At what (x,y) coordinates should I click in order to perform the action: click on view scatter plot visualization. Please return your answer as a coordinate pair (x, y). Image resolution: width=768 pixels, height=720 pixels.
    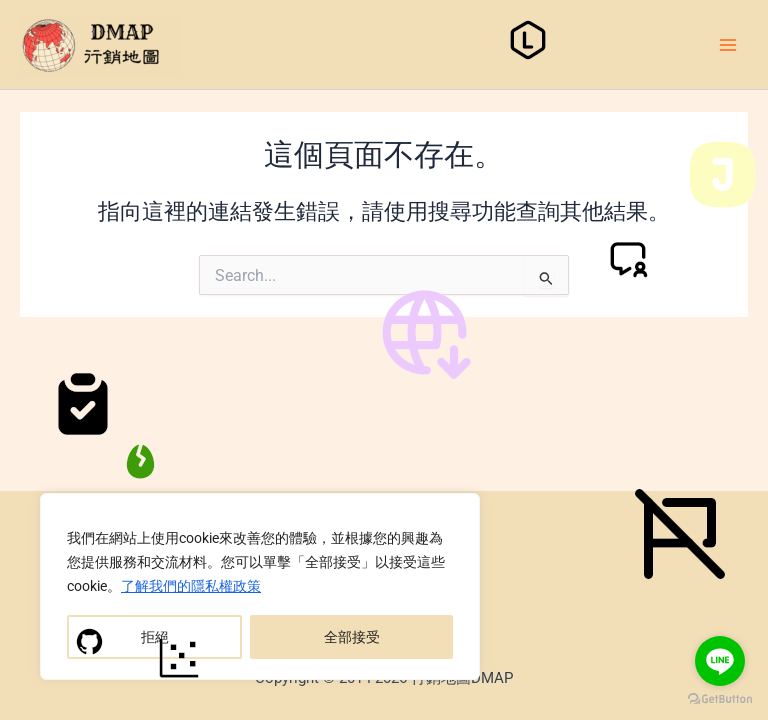
    Looking at the image, I should click on (179, 661).